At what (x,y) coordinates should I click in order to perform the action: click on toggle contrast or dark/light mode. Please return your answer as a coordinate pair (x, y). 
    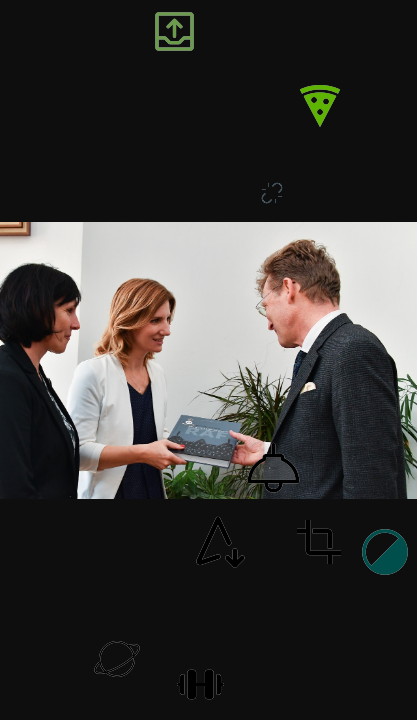
    Looking at the image, I should click on (385, 552).